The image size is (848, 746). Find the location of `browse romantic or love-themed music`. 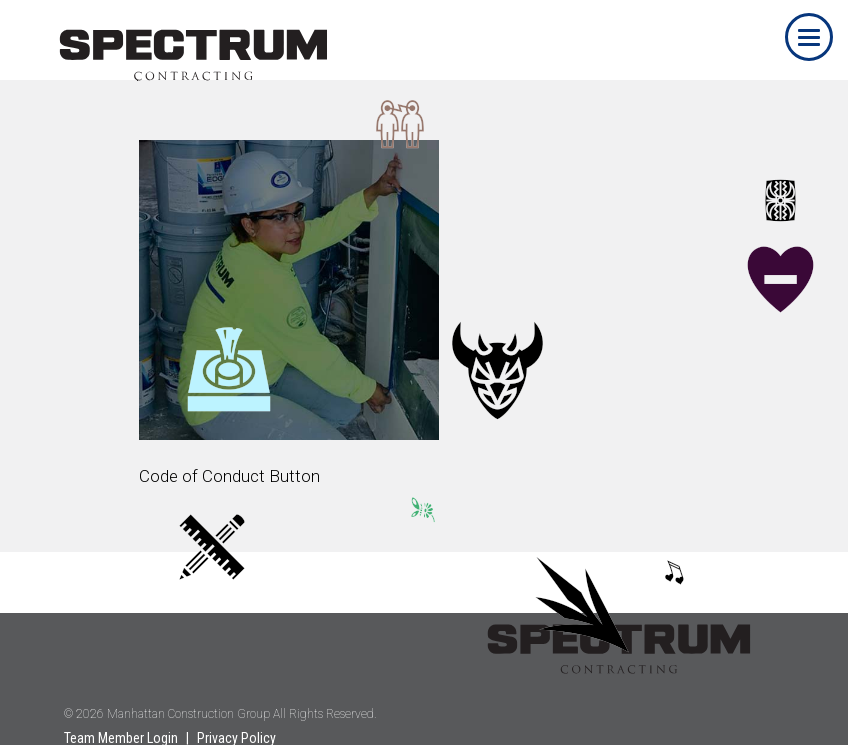

browse romantic or love-themed music is located at coordinates (674, 572).